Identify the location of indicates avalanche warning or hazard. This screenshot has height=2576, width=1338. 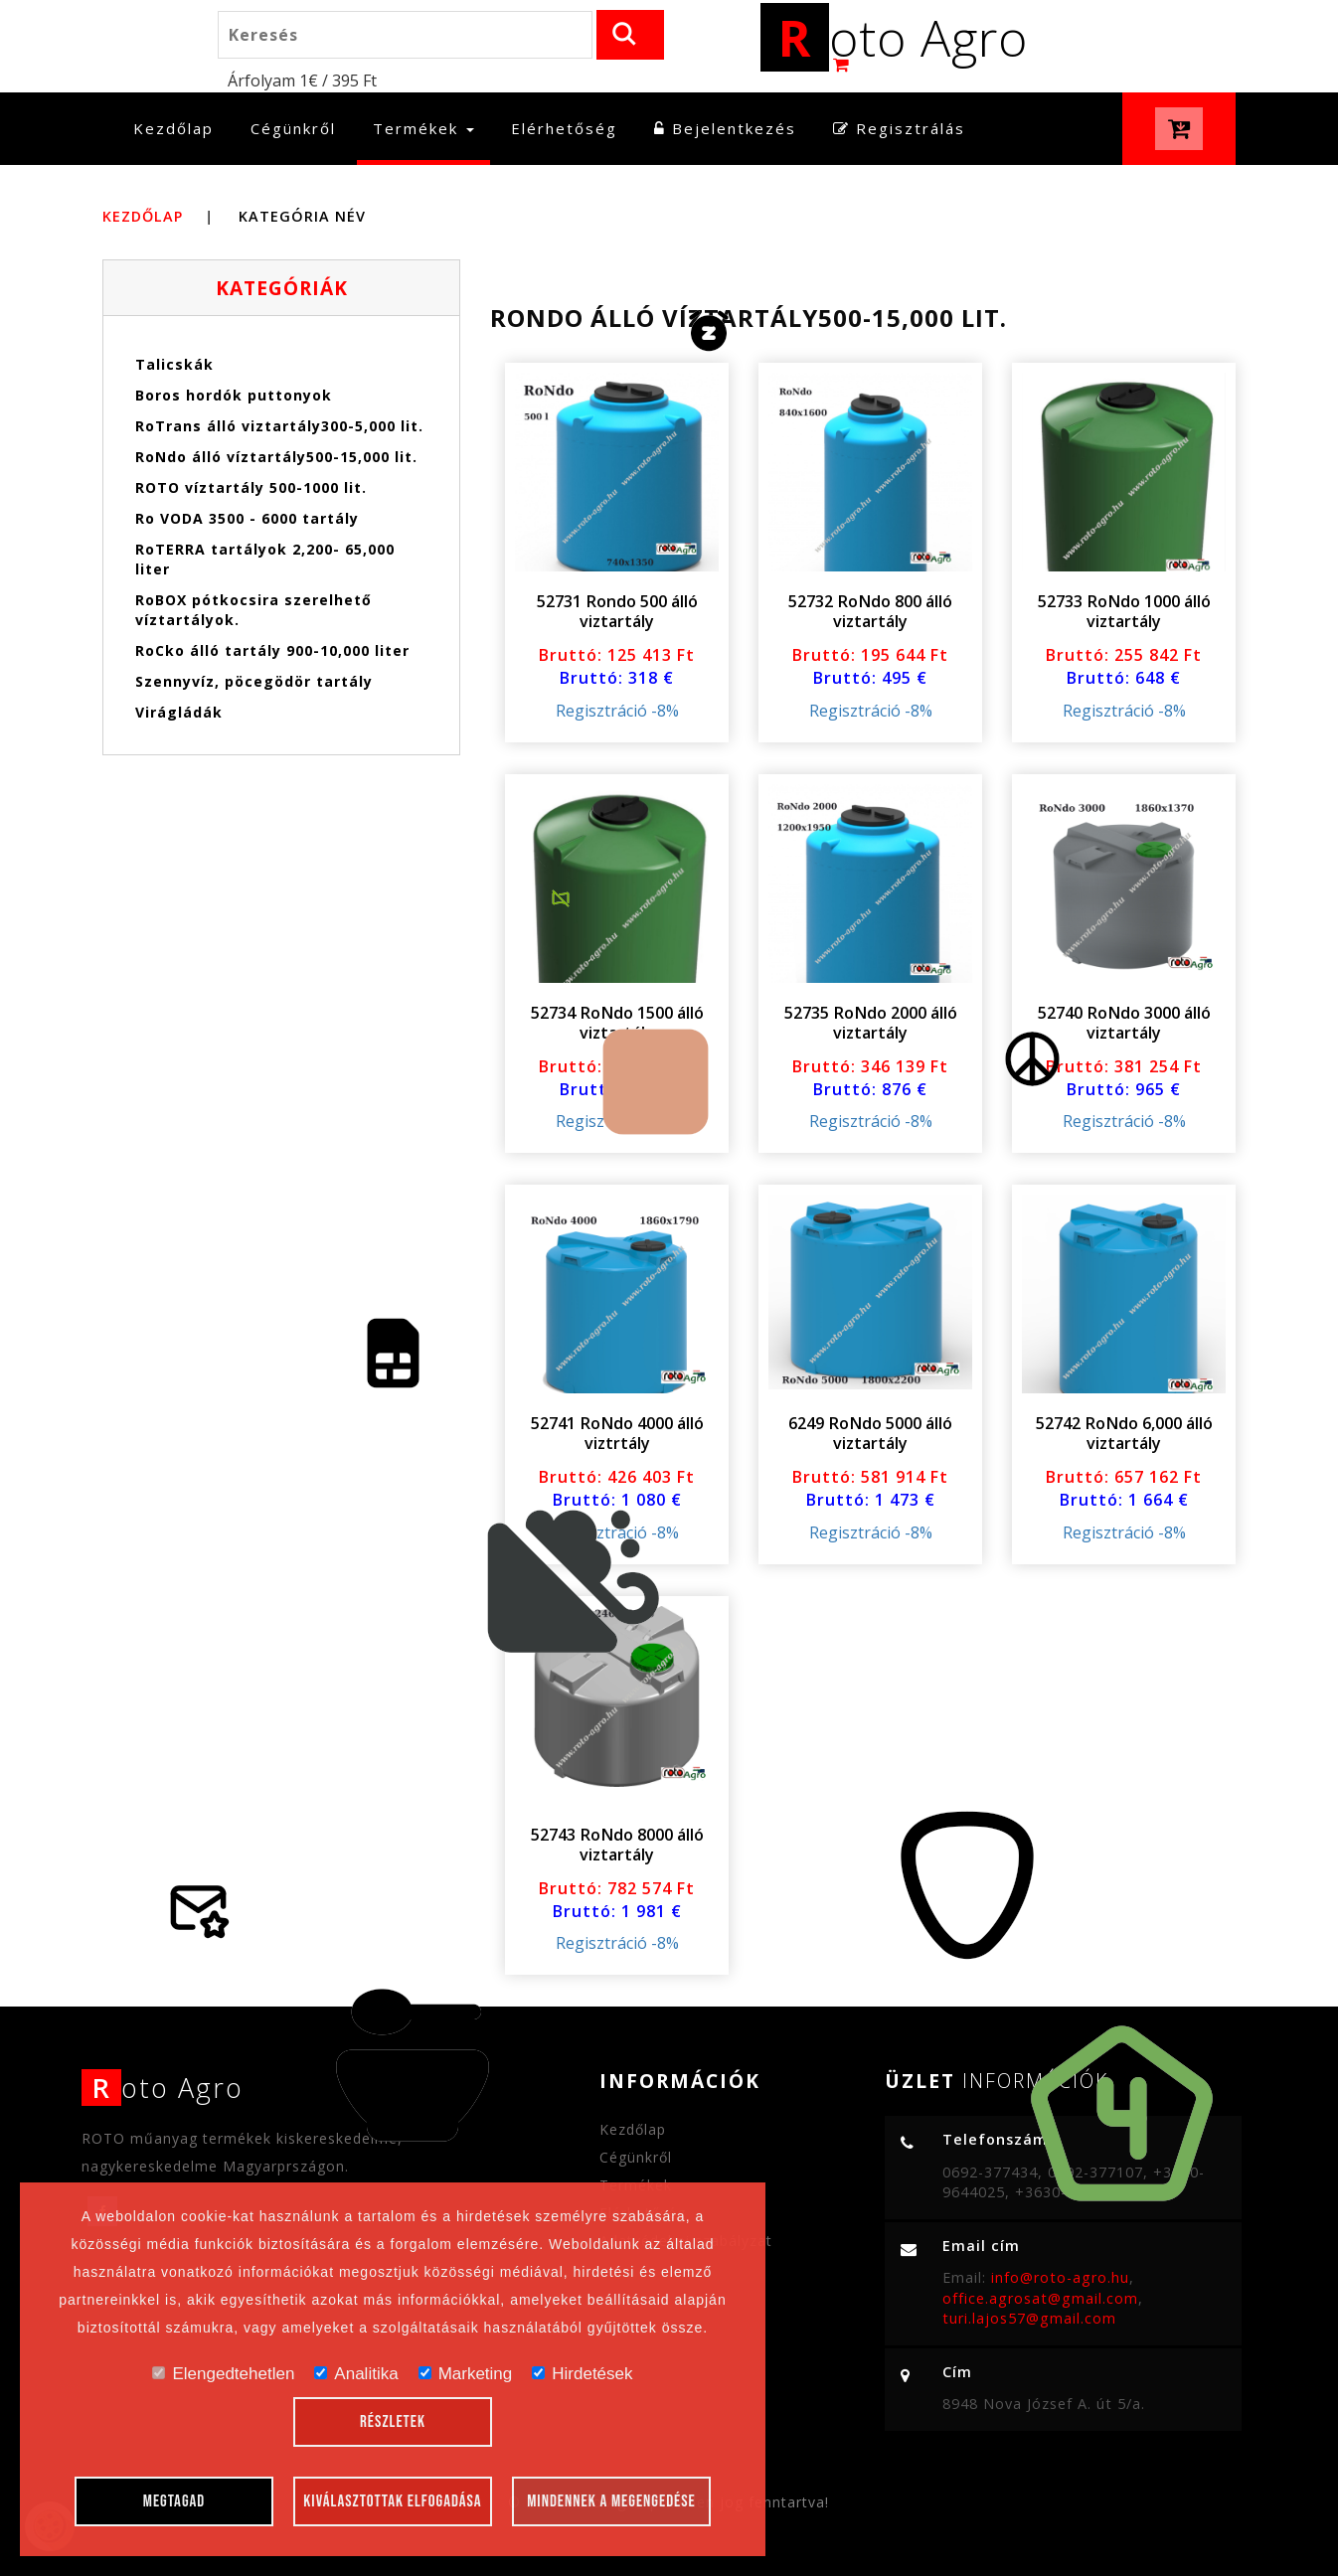
(573, 1576).